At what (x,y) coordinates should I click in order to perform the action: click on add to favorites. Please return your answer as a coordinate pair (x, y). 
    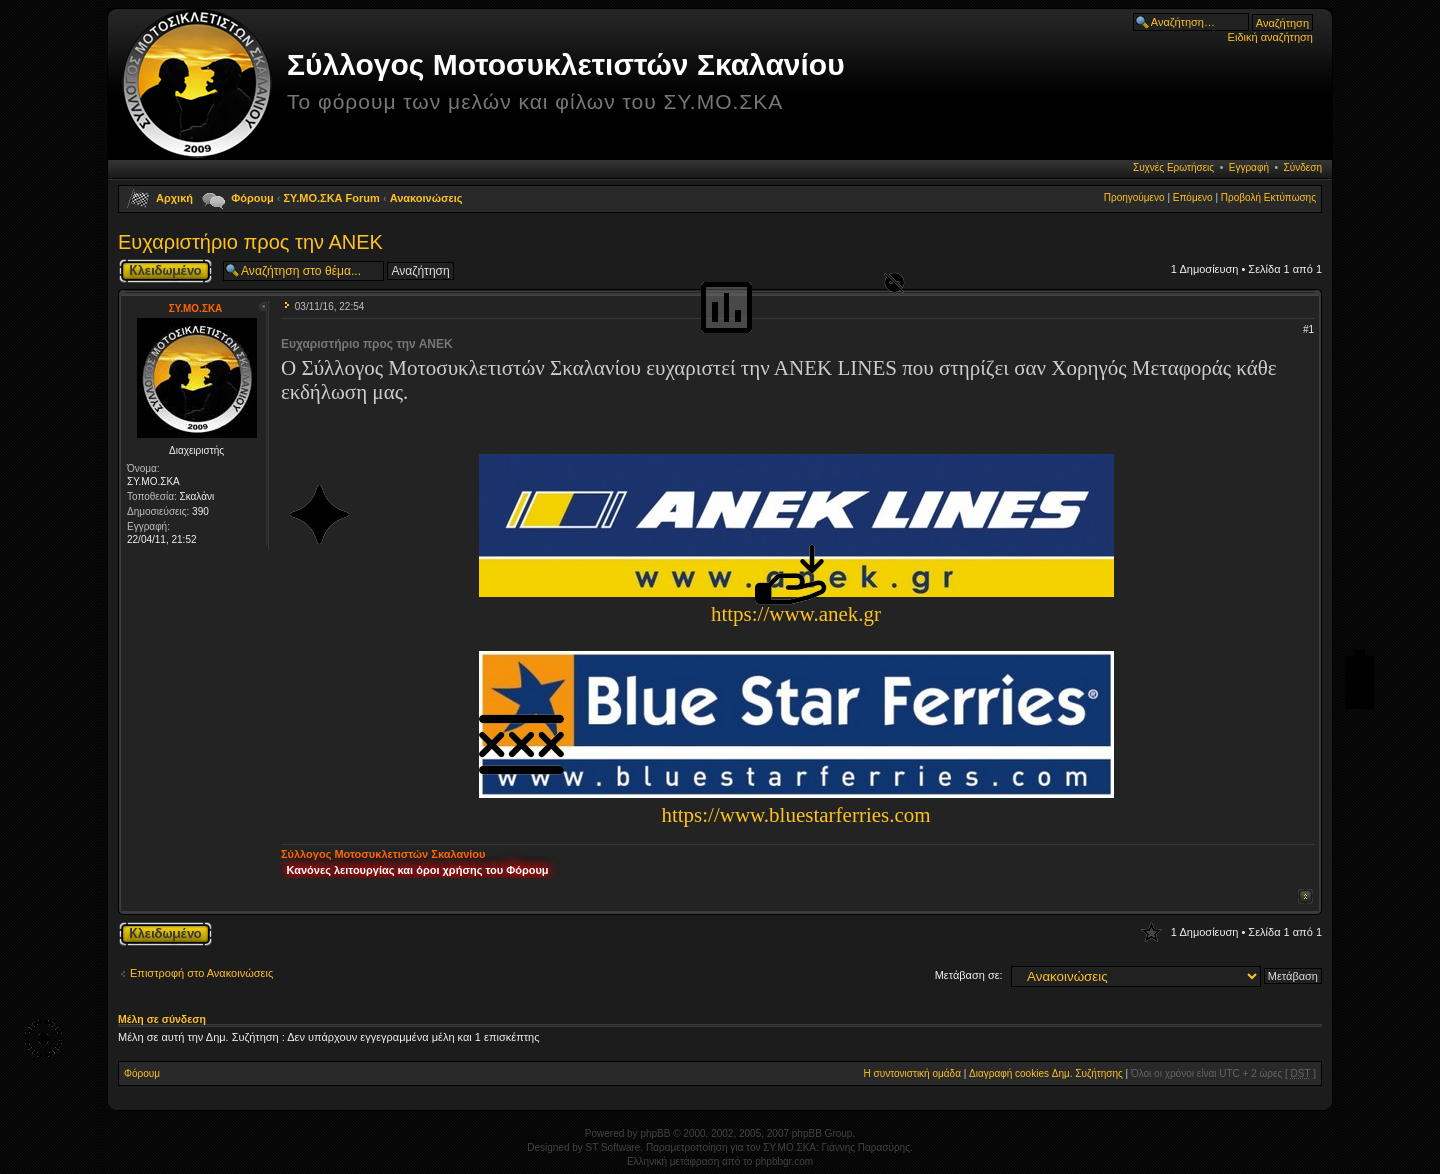
    Looking at the image, I should click on (1151, 932).